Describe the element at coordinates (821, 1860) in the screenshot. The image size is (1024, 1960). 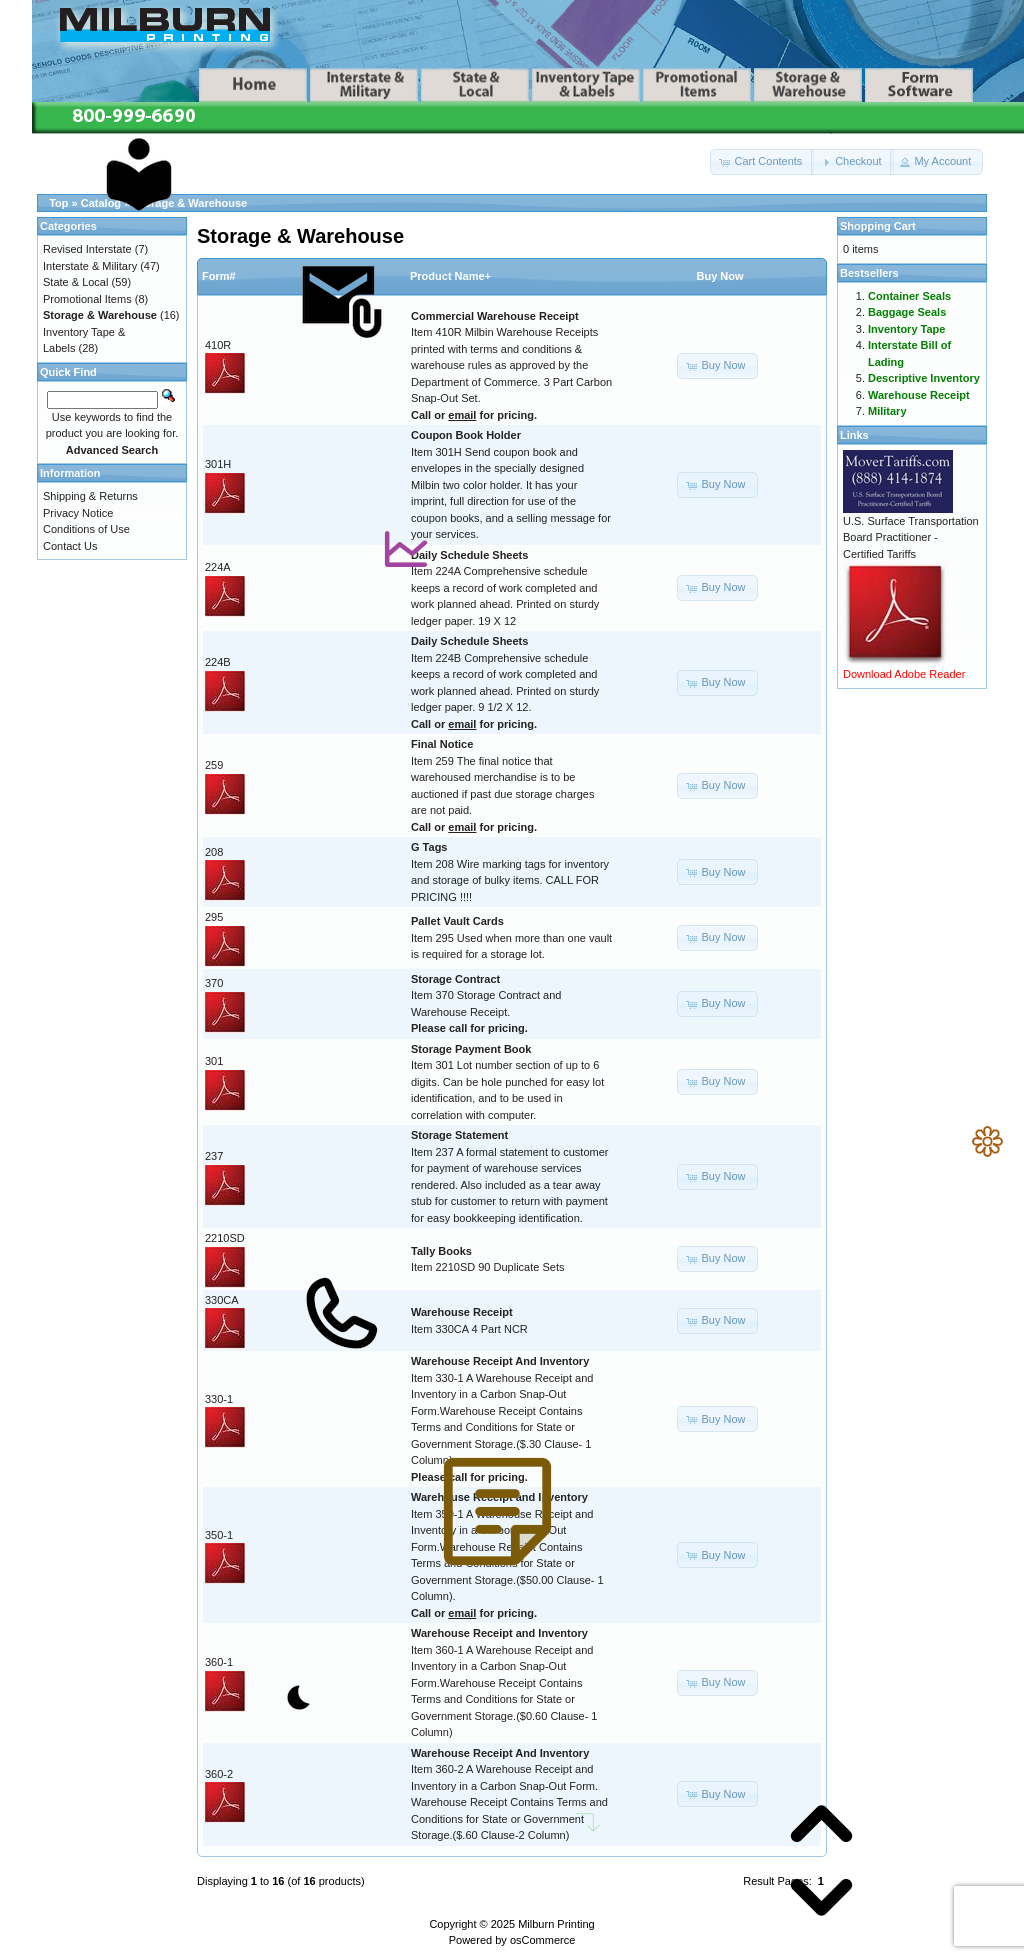
I see `expand or collapse a dropdown menu` at that location.